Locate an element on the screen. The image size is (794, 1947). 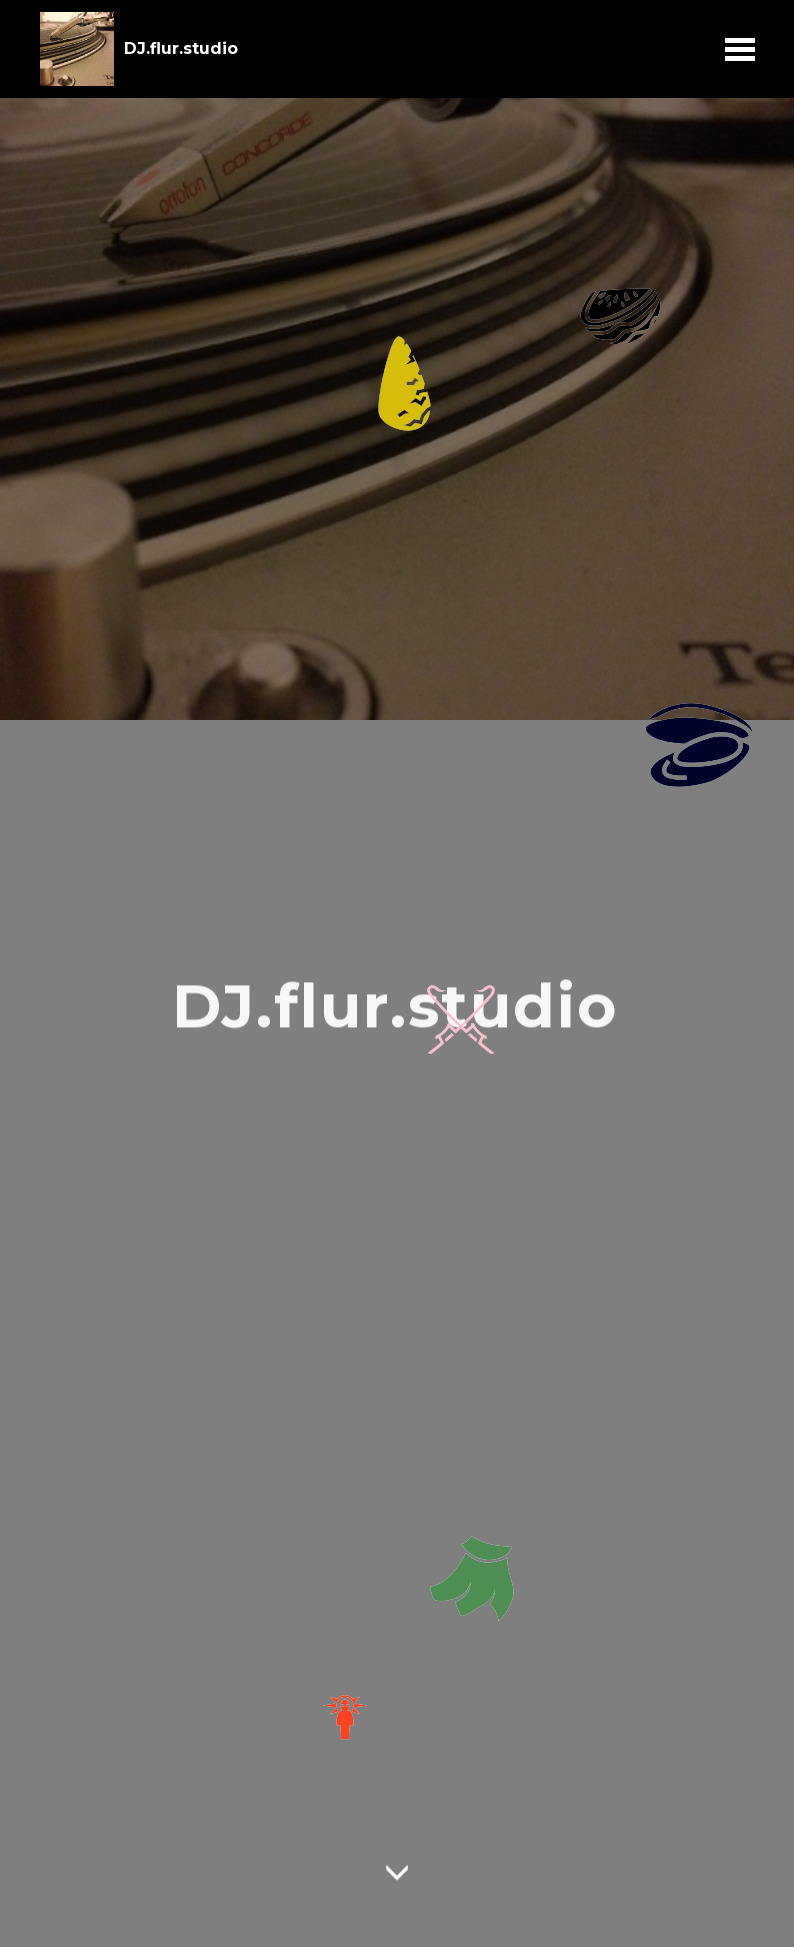
indicates seafood or shellfish category is located at coordinates (699, 745).